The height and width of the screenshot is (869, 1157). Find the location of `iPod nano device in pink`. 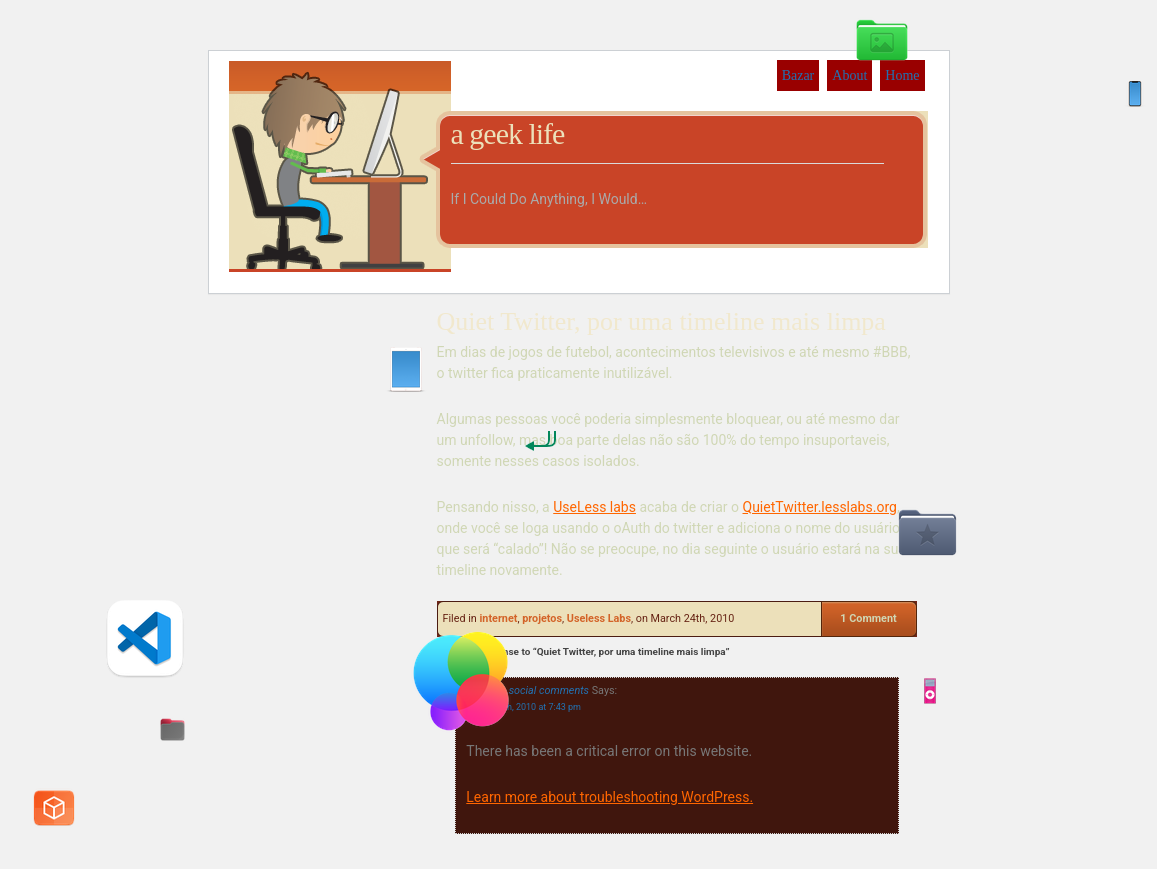

iPod nano device in pink is located at coordinates (930, 691).